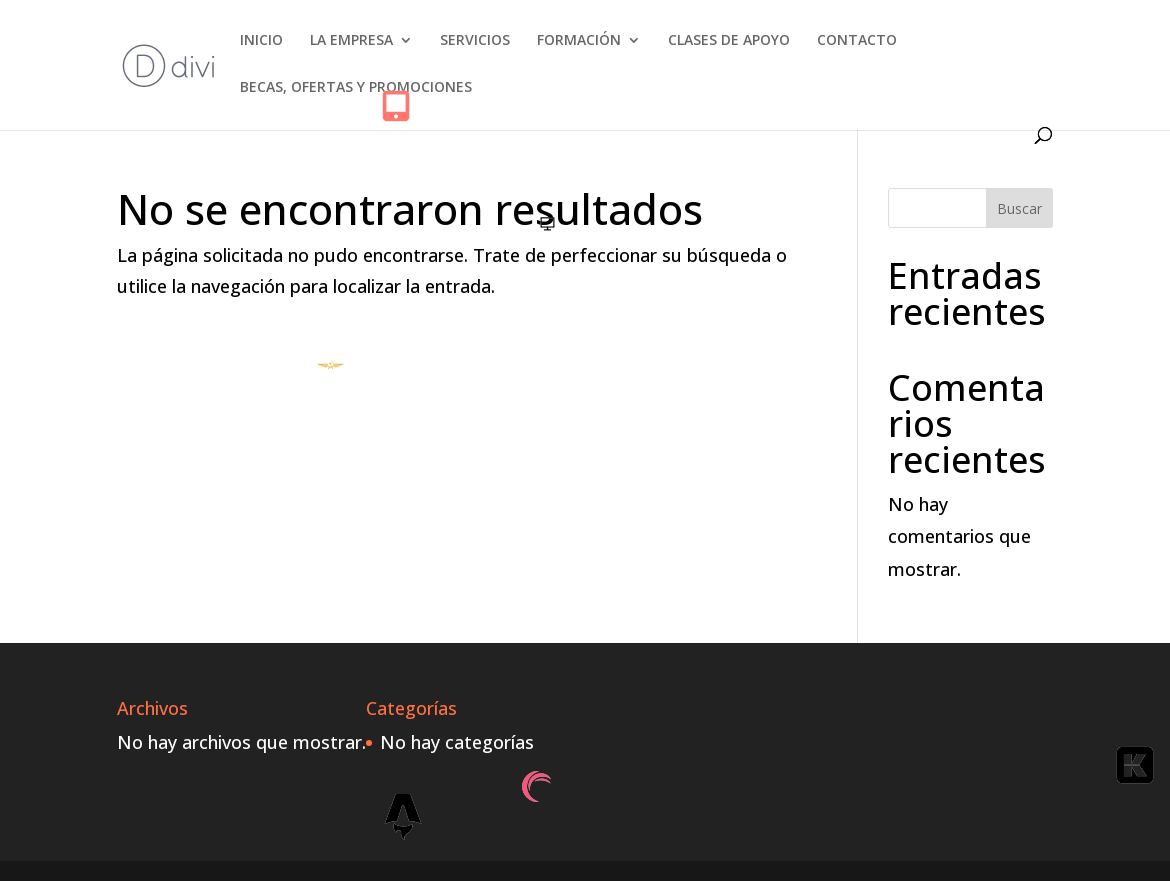 The height and width of the screenshot is (881, 1170). What do you see at coordinates (330, 364) in the screenshot?
I see `aeroflot airline logo` at bounding box center [330, 364].